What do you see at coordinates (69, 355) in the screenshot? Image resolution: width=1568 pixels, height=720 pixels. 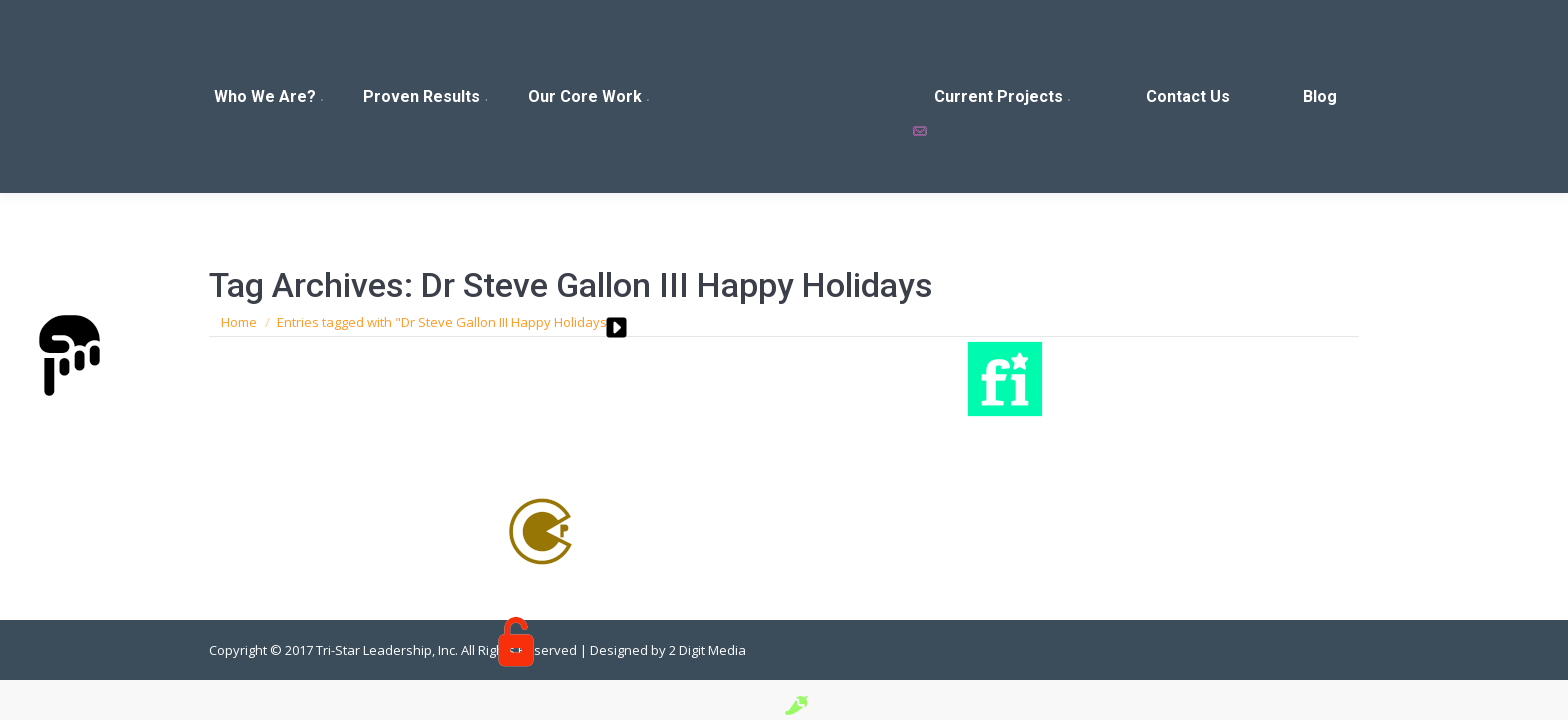 I see `scroll down or view content below` at bounding box center [69, 355].